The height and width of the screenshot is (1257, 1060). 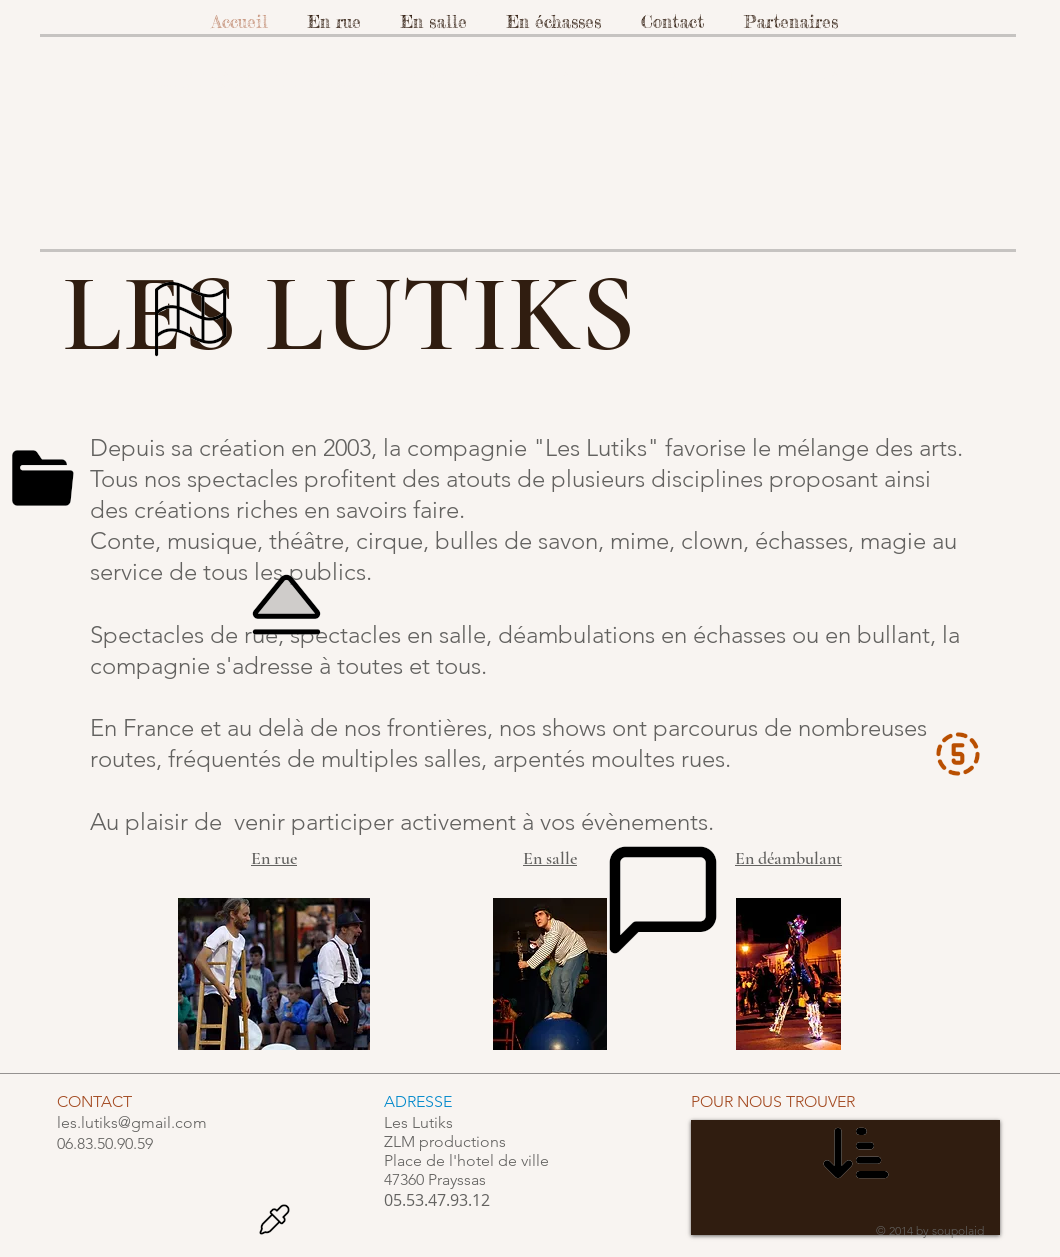 What do you see at coordinates (856, 1153) in the screenshot?
I see `sort items in descending order` at bounding box center [856, 1153].